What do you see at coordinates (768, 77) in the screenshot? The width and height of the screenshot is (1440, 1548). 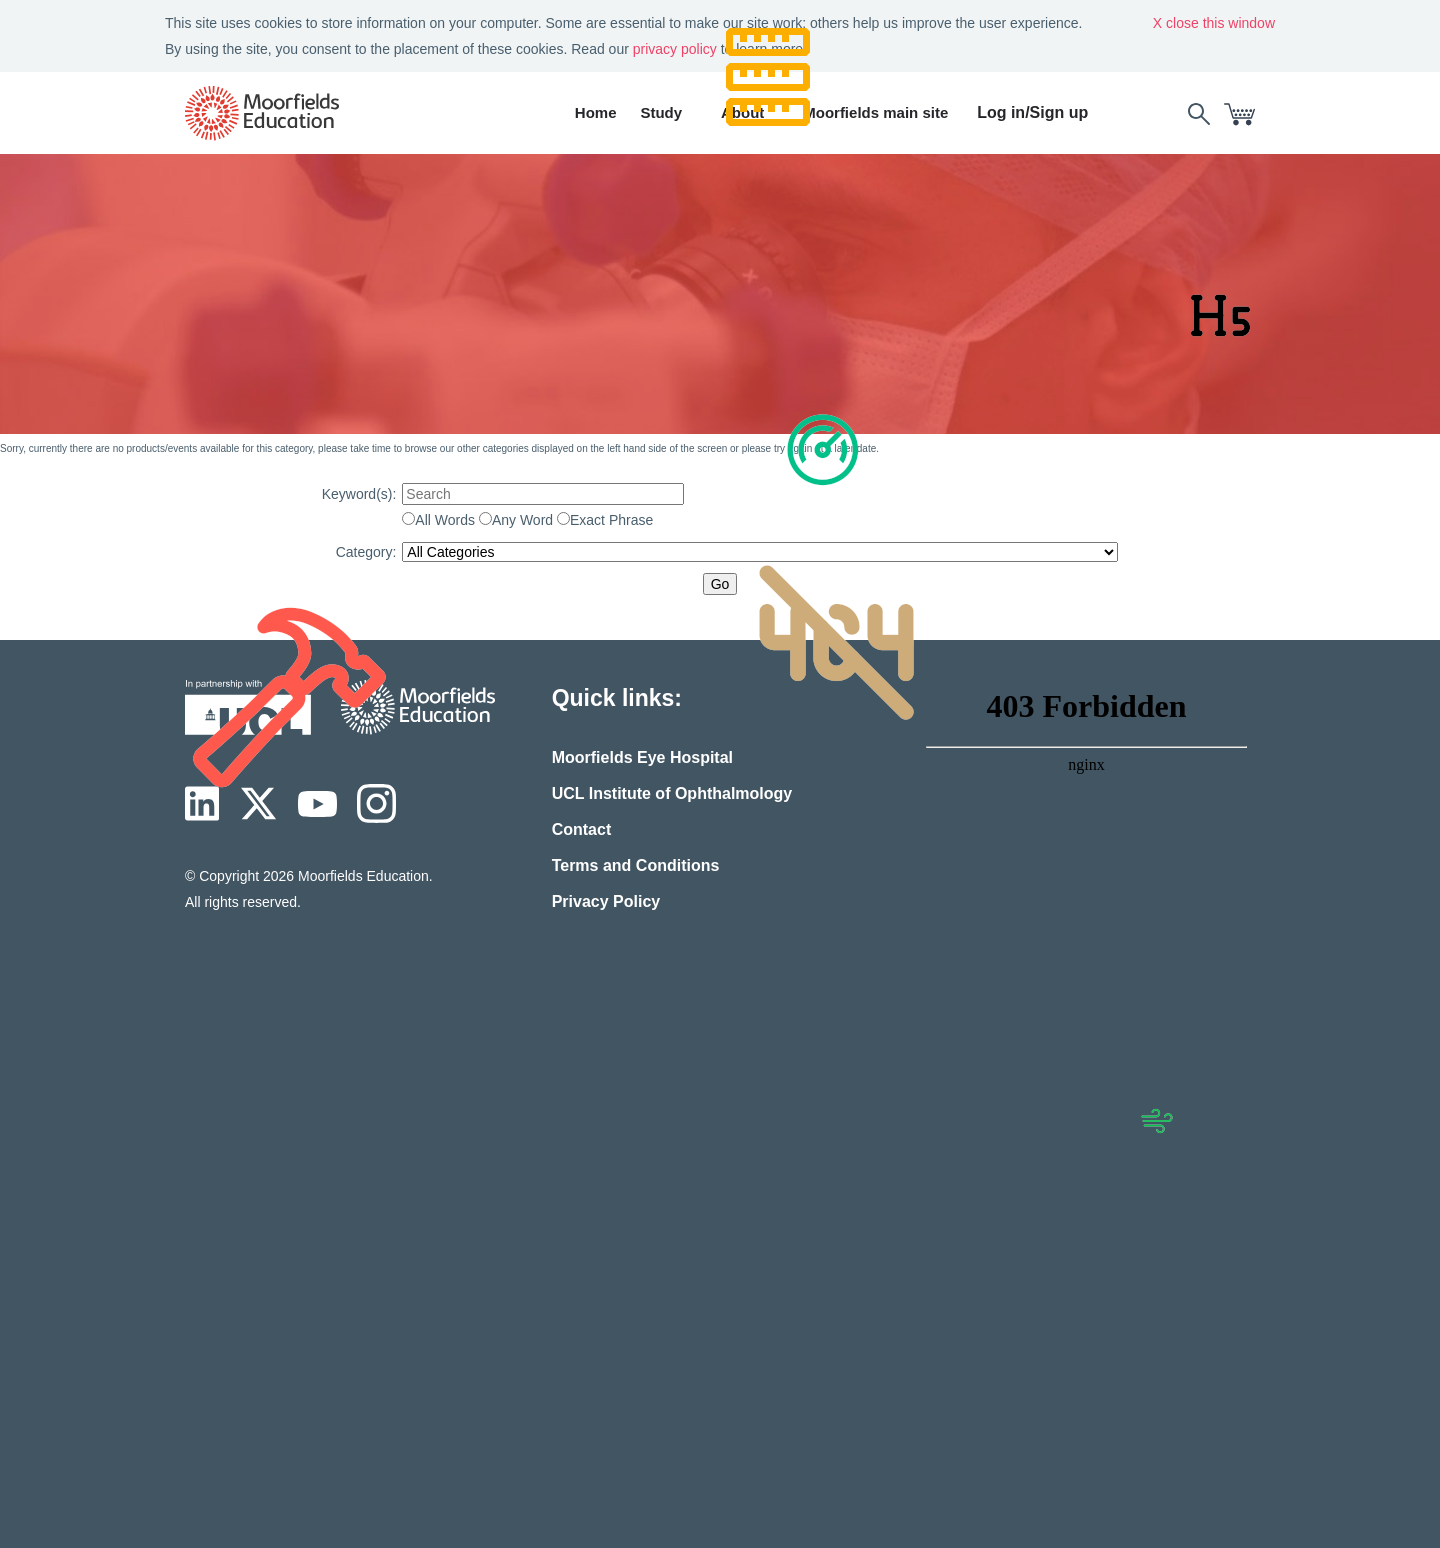 I see `access server settings or configuration` at bounding box center [768, 77].